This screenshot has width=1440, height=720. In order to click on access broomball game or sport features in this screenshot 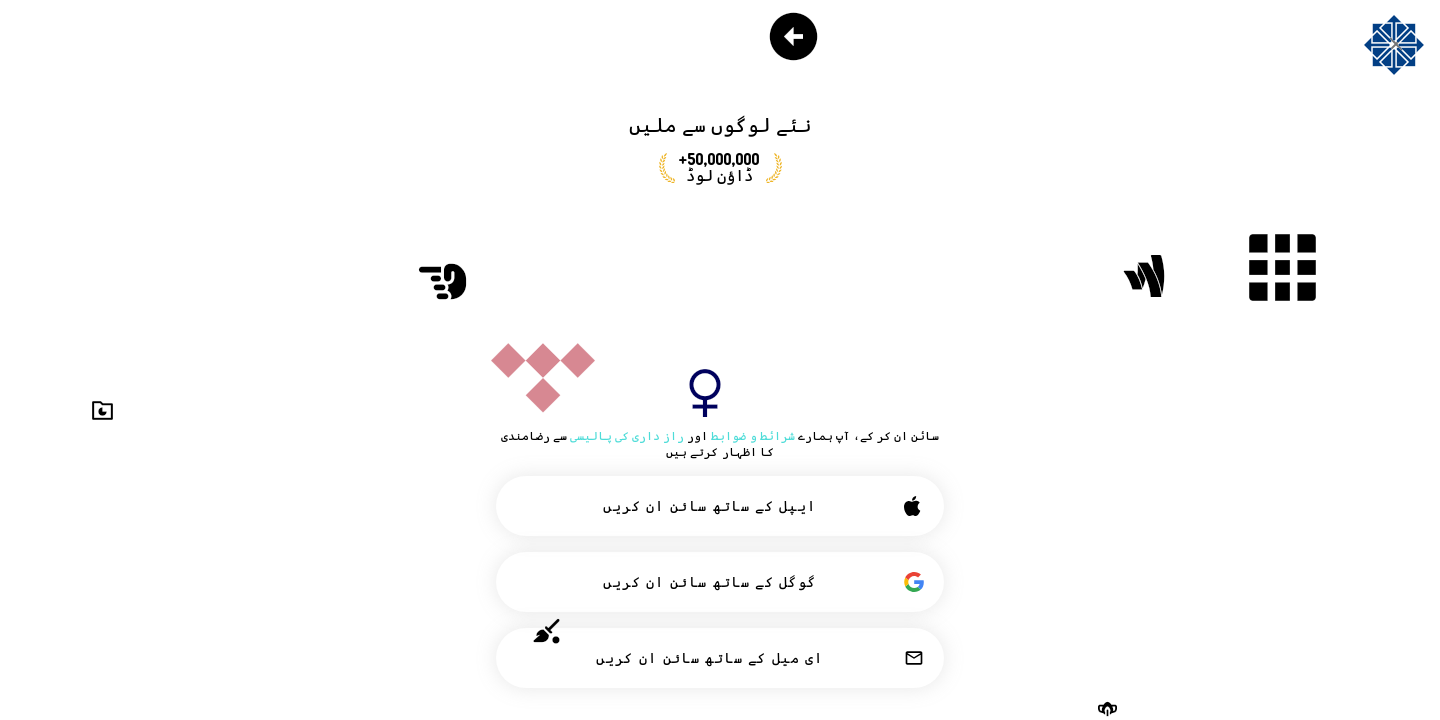, I will do `click(546, 630)`.